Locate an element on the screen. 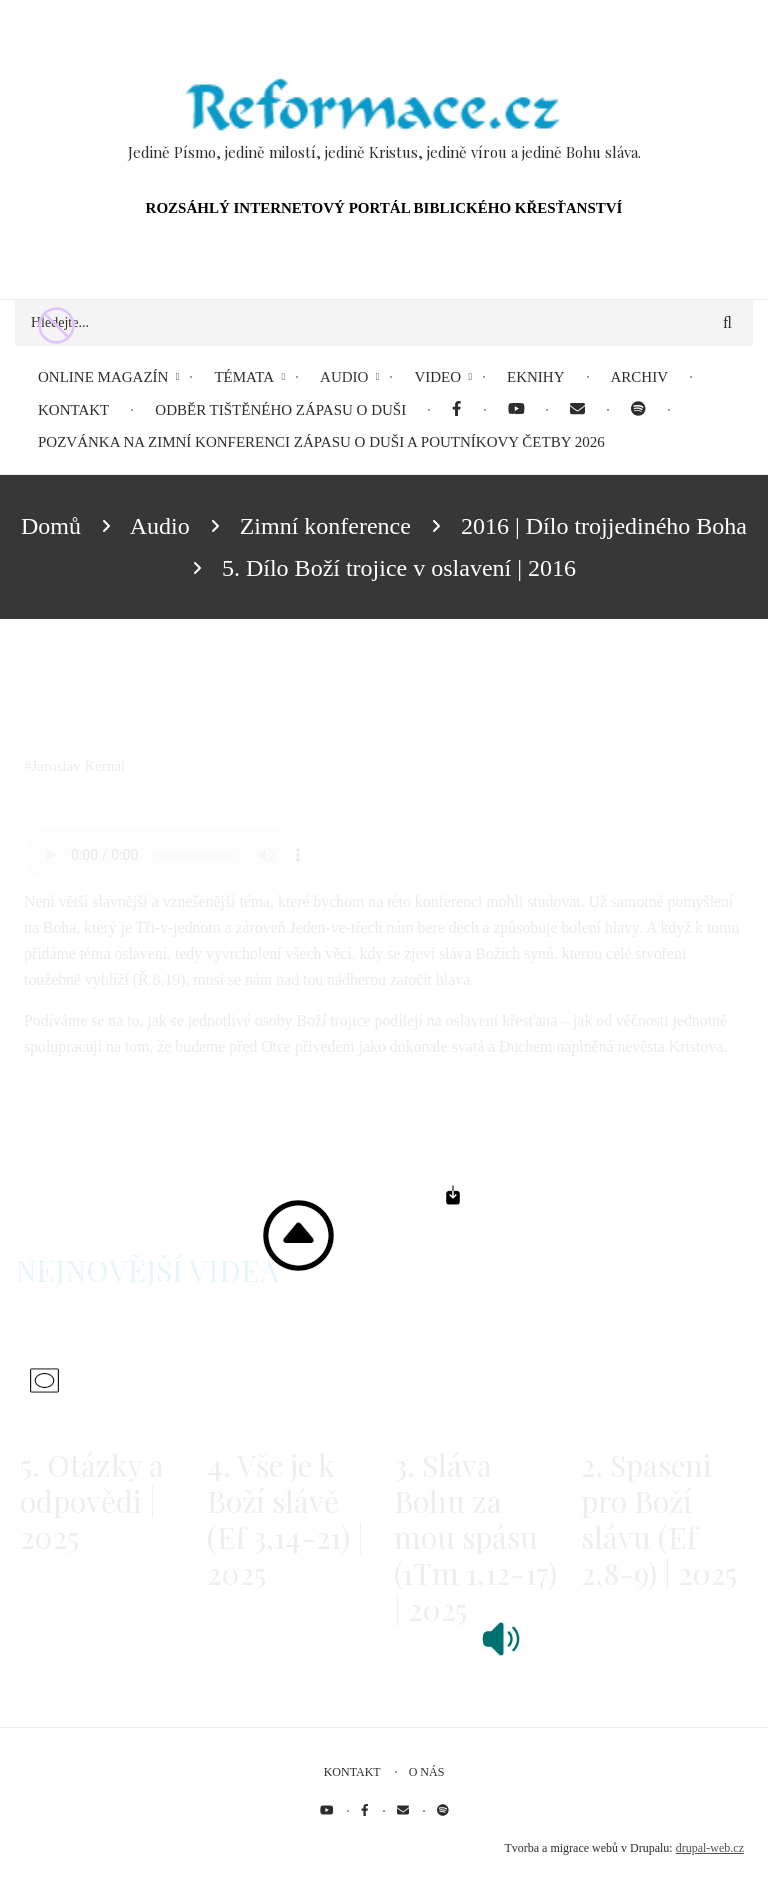 The height and width of the screenshot is (1897, 768). scroll to top of page is located at coordinates (298, 1235).